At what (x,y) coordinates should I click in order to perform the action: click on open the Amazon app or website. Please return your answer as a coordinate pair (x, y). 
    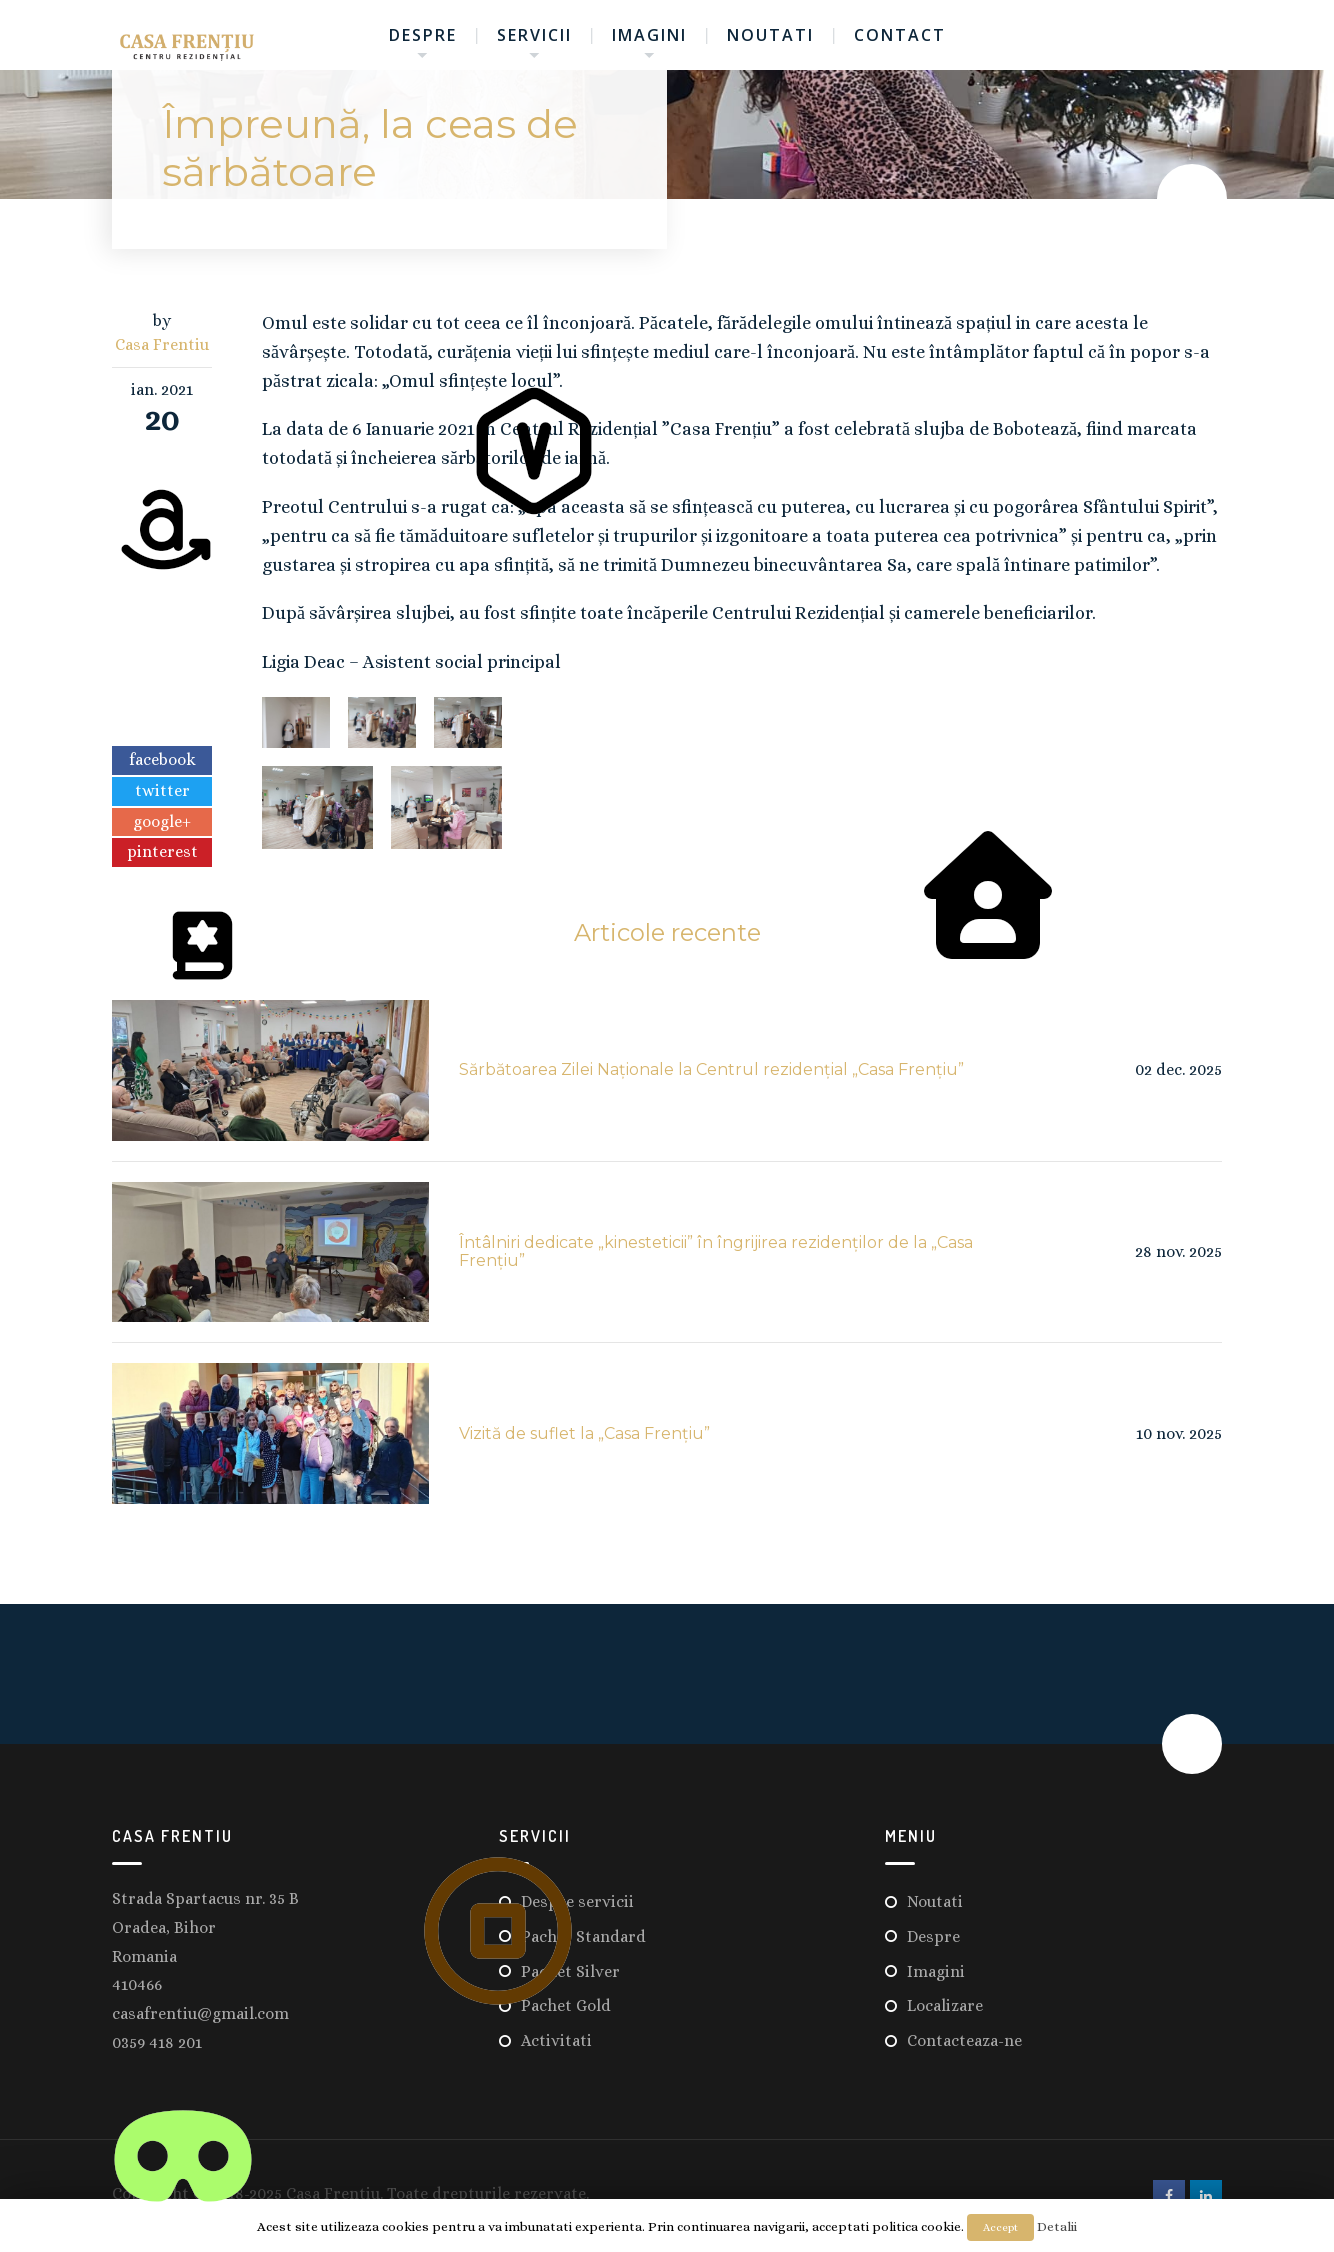
    Looking at the image, I should click on (163, 528).